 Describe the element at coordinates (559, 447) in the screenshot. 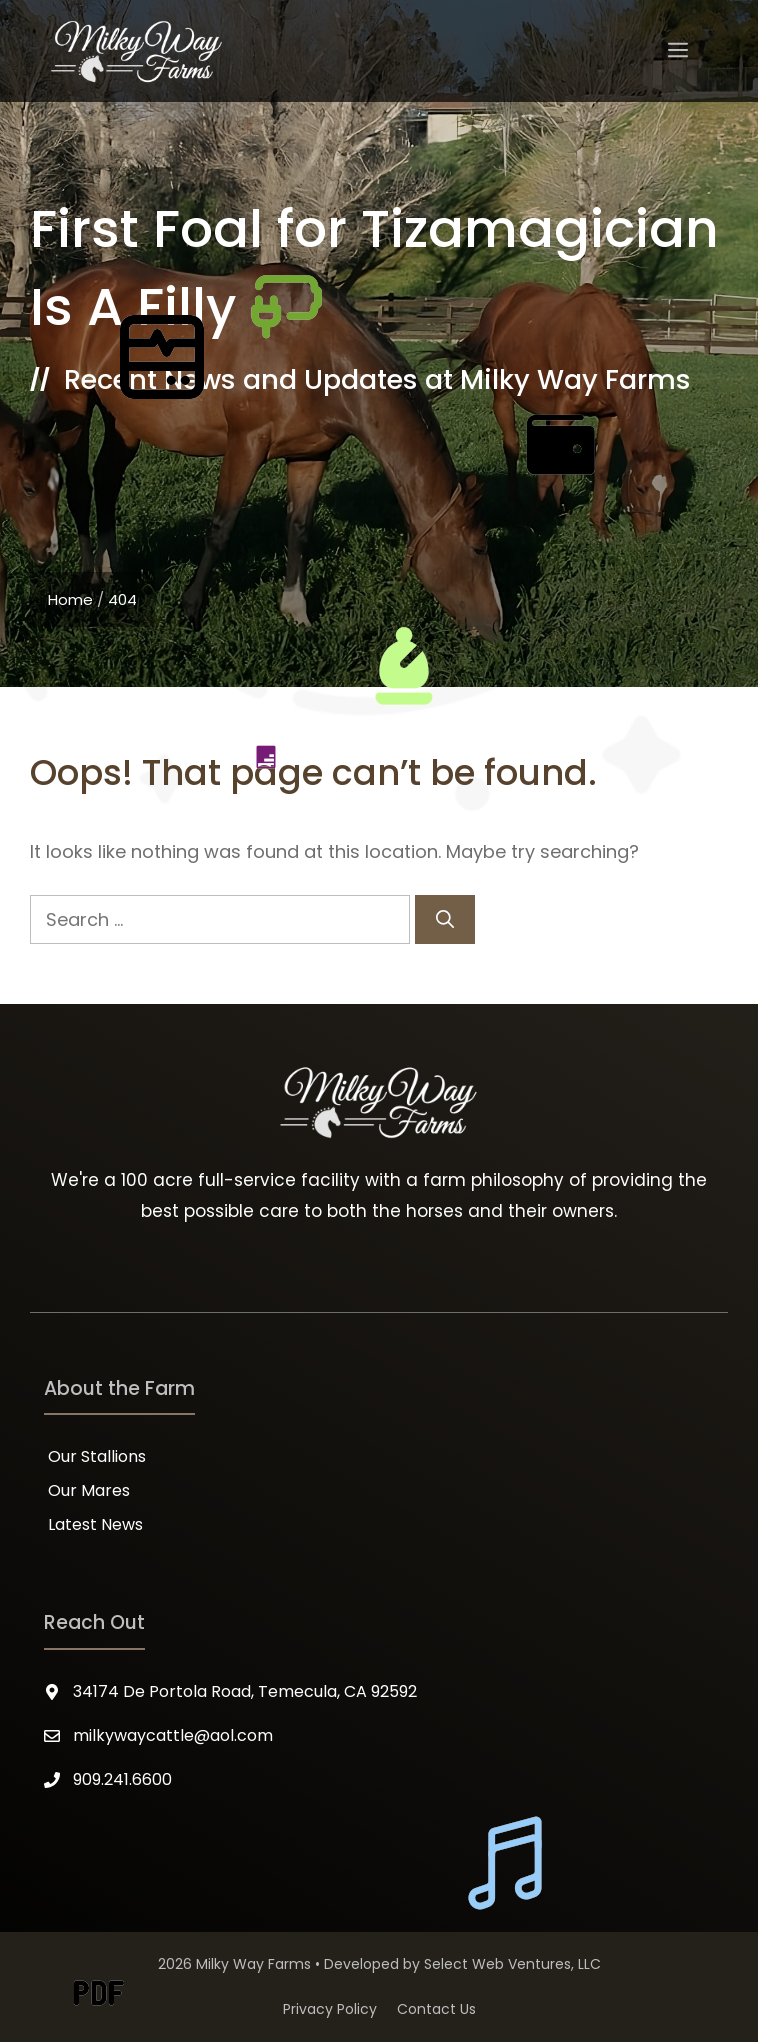

I see `access your wallet or payment methods` at that location.